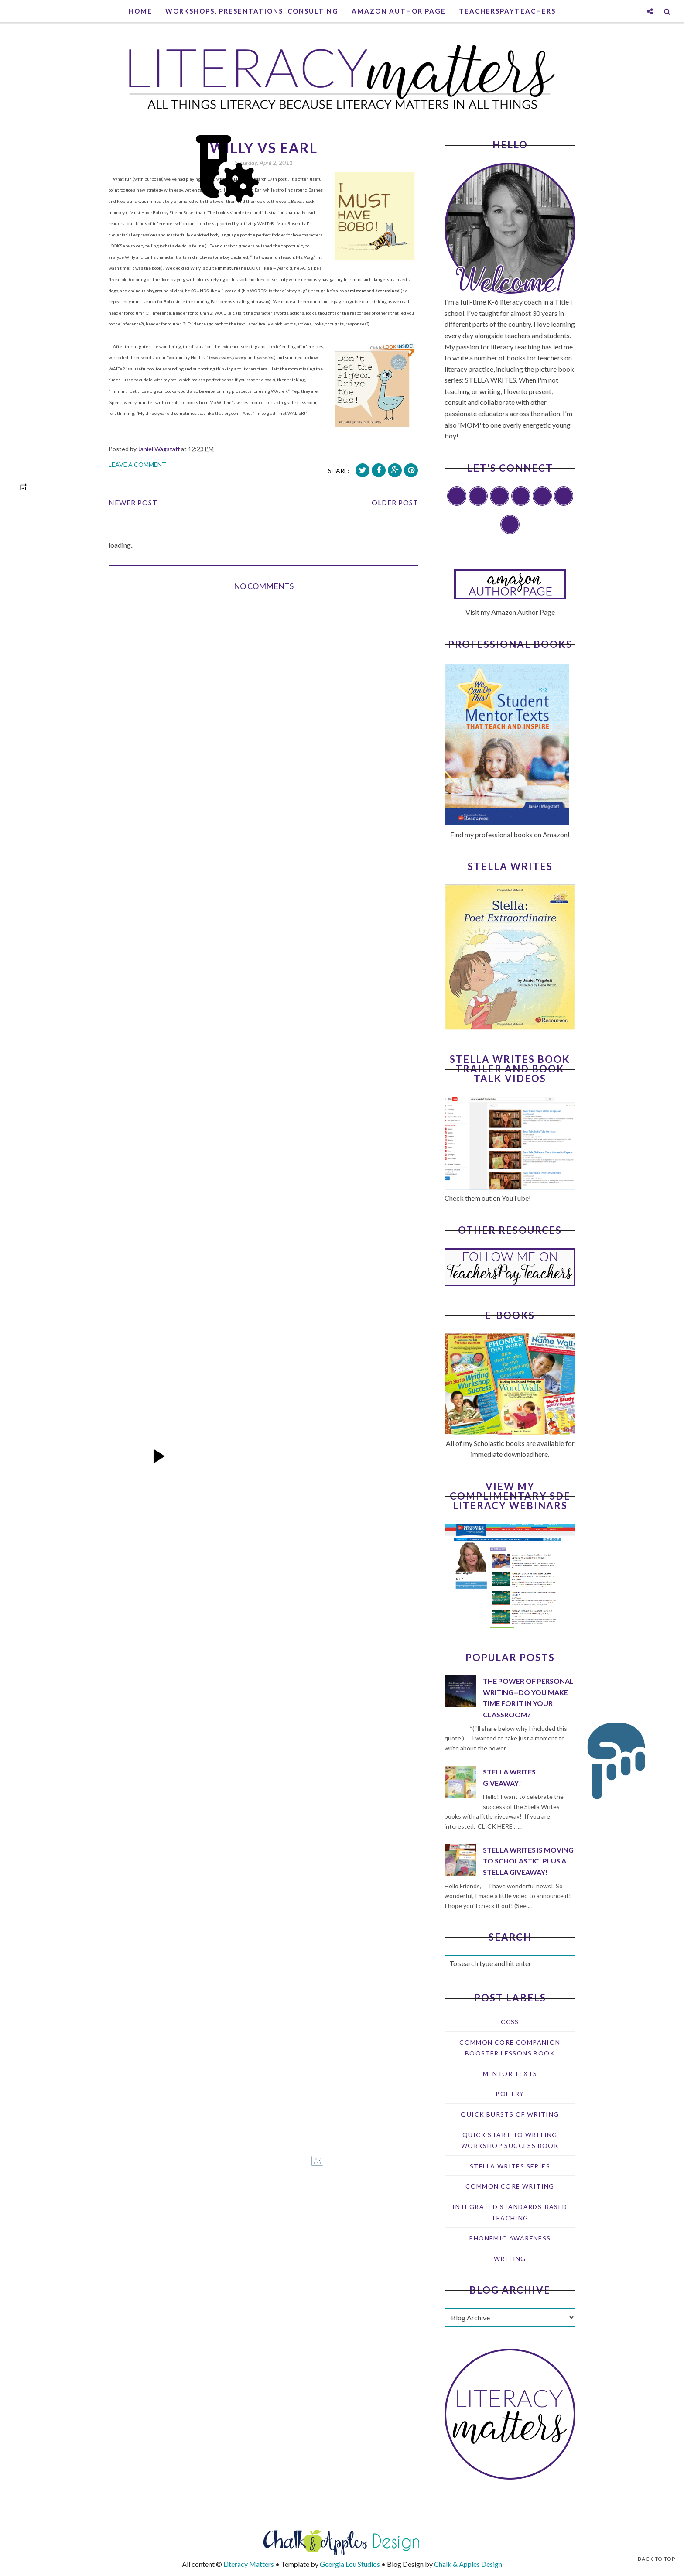  What do you see at coordinates (223, 167) in the screenshot?
I see `view virus or pathogen test results` at bounding box center [223, 167].